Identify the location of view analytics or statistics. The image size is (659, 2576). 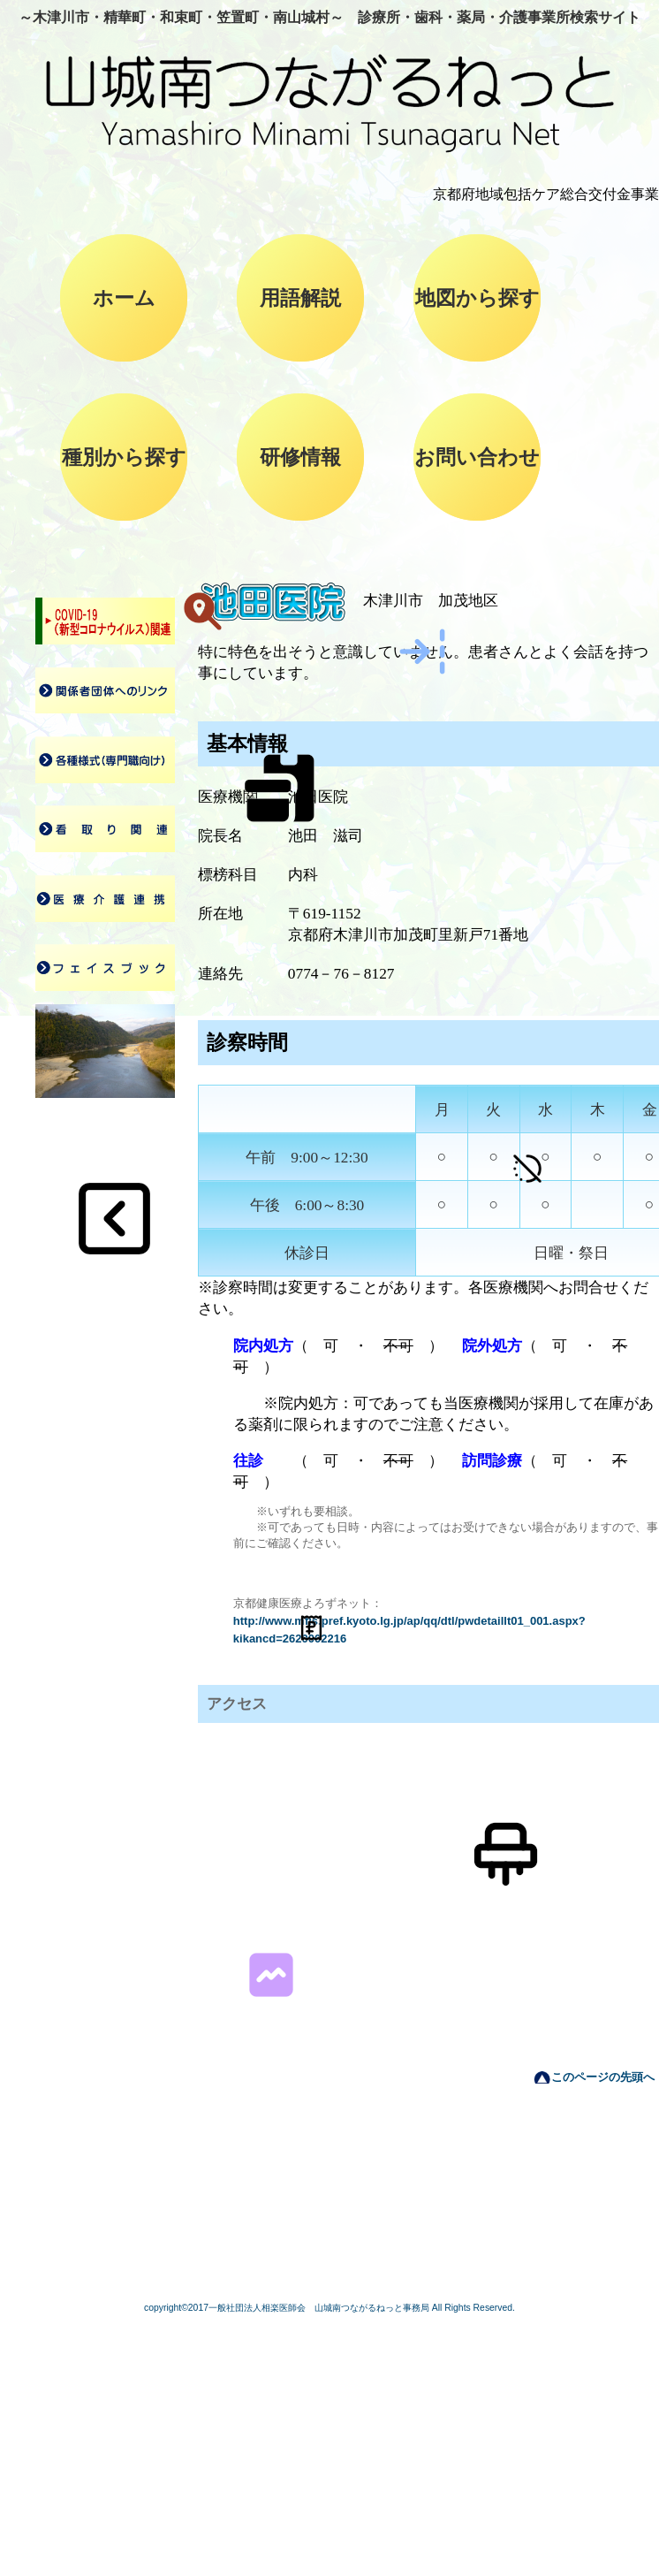
(271, 1975).